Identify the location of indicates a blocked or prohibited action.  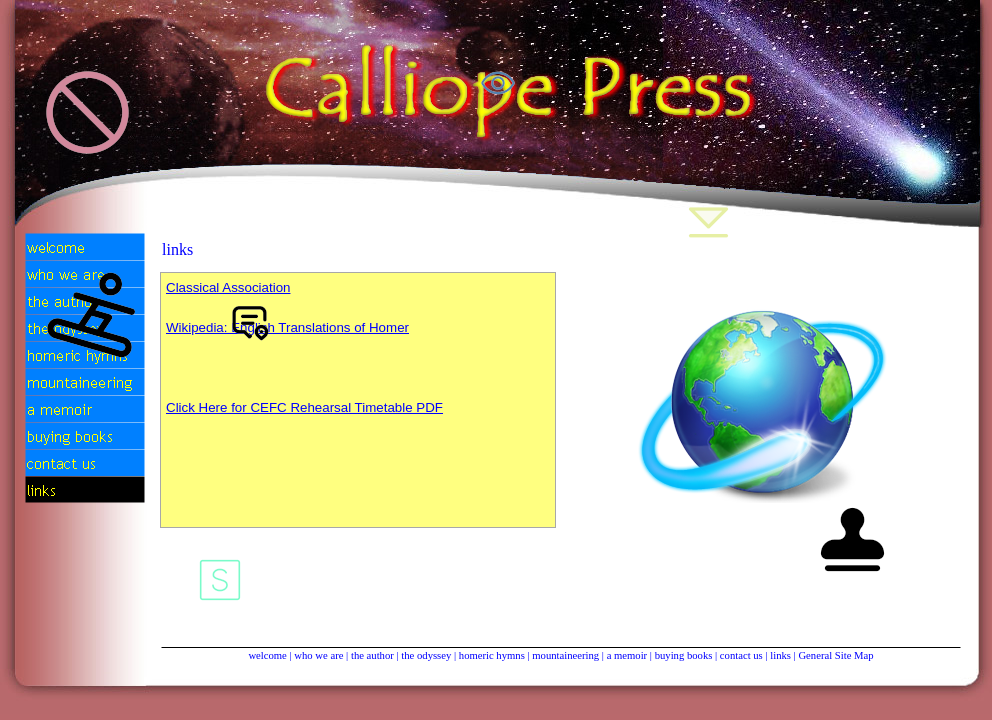
(87, 112).